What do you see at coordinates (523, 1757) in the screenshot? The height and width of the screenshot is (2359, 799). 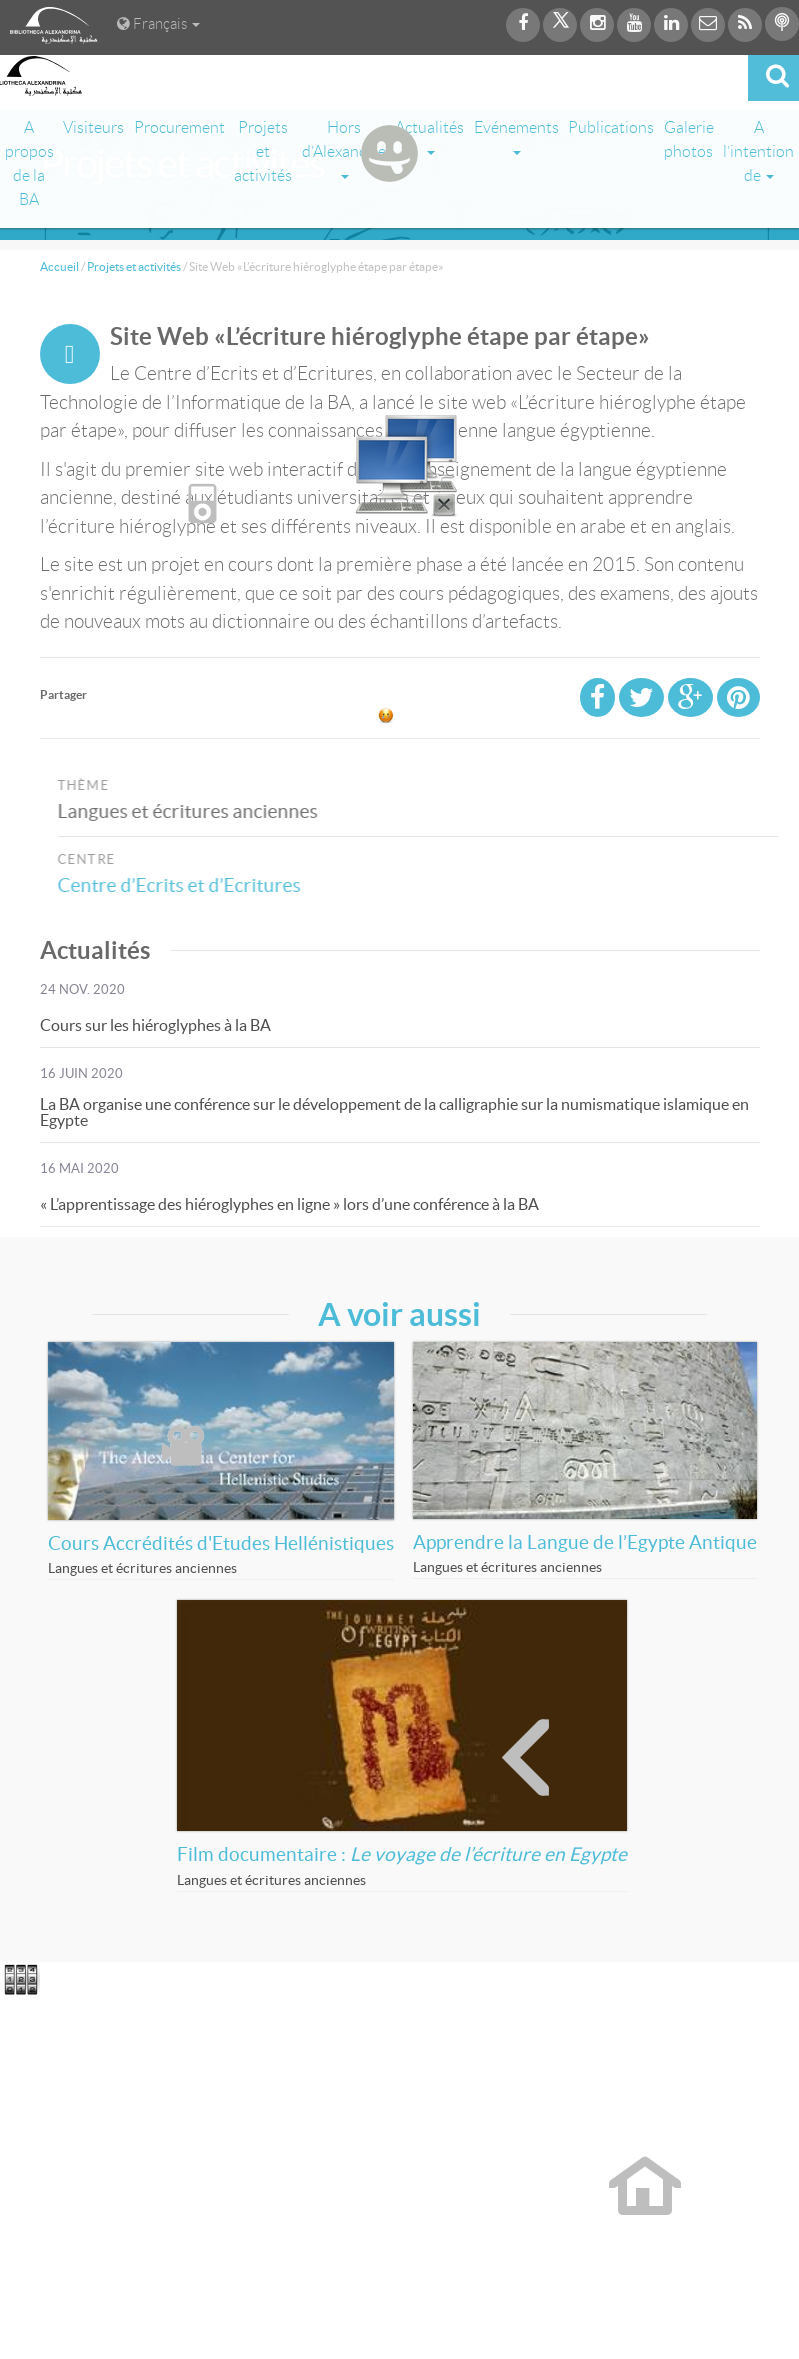 I see `go back to previous screen` at bounding box center [523, 1757].